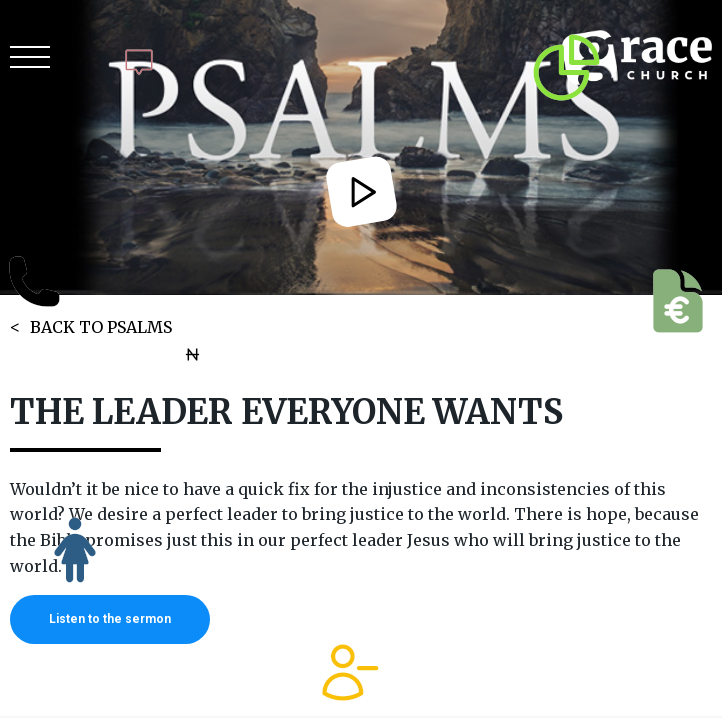 The width and height of the screenshot is (722, 720). I want to click on remove a user or contact, so click(347, 672).